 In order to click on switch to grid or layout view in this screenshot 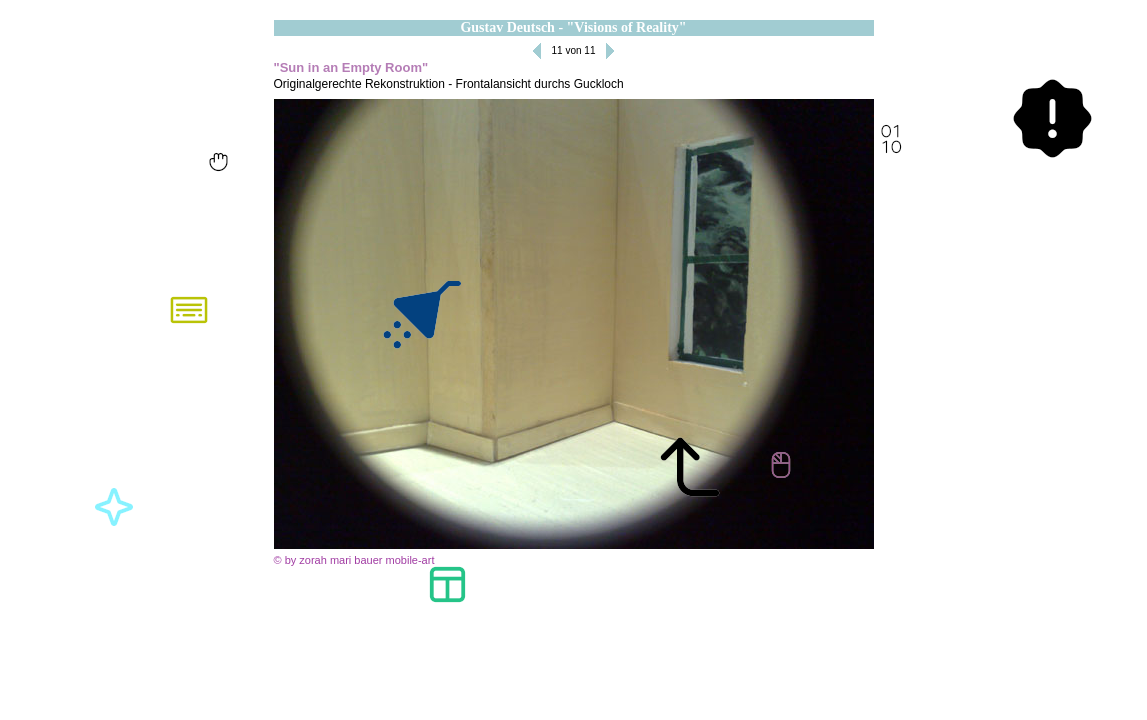, I will do `click(447, 584)`.